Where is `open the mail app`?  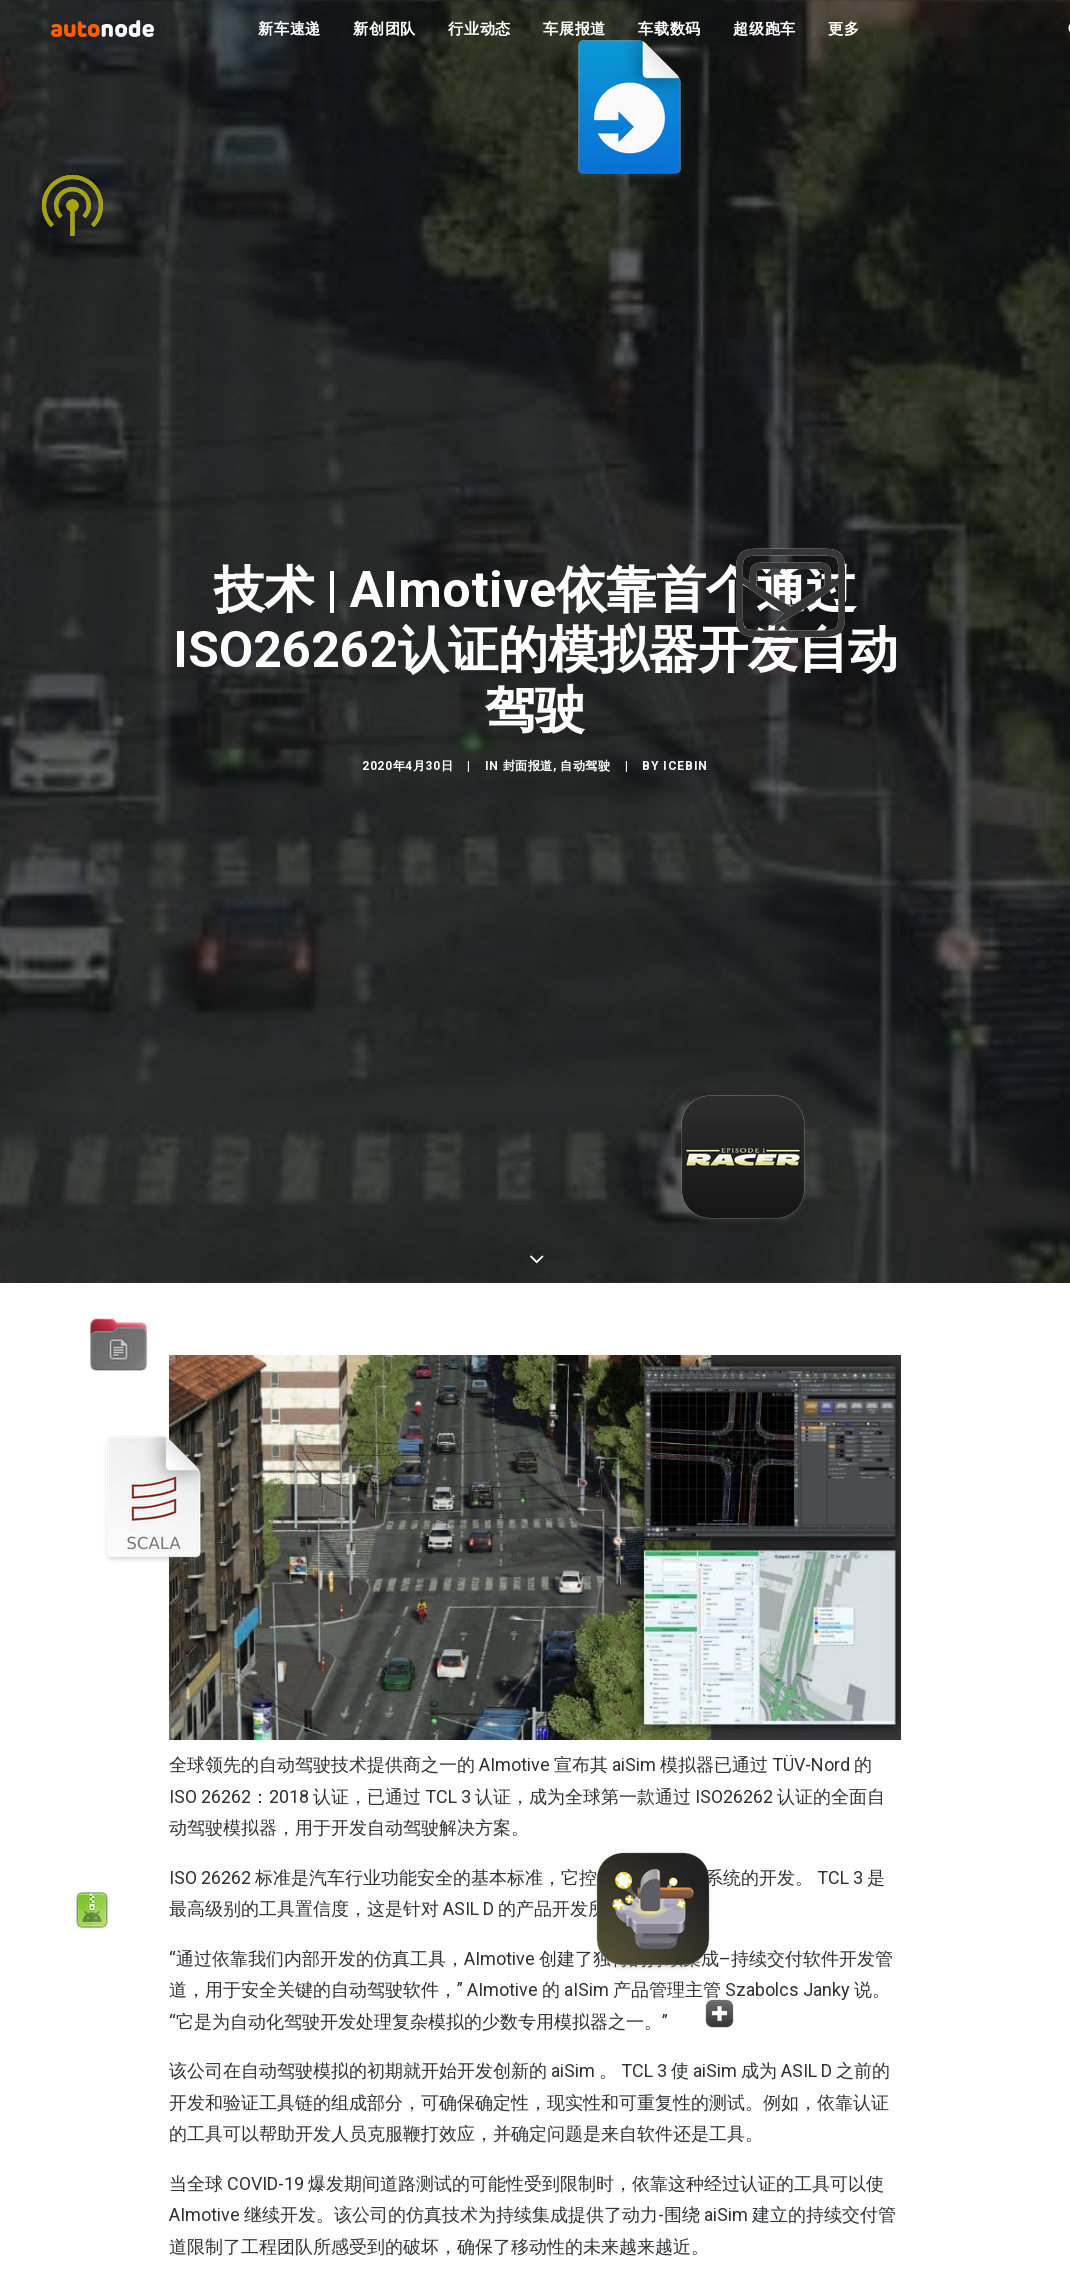 open the mail app is located at coordinates (790, 589).